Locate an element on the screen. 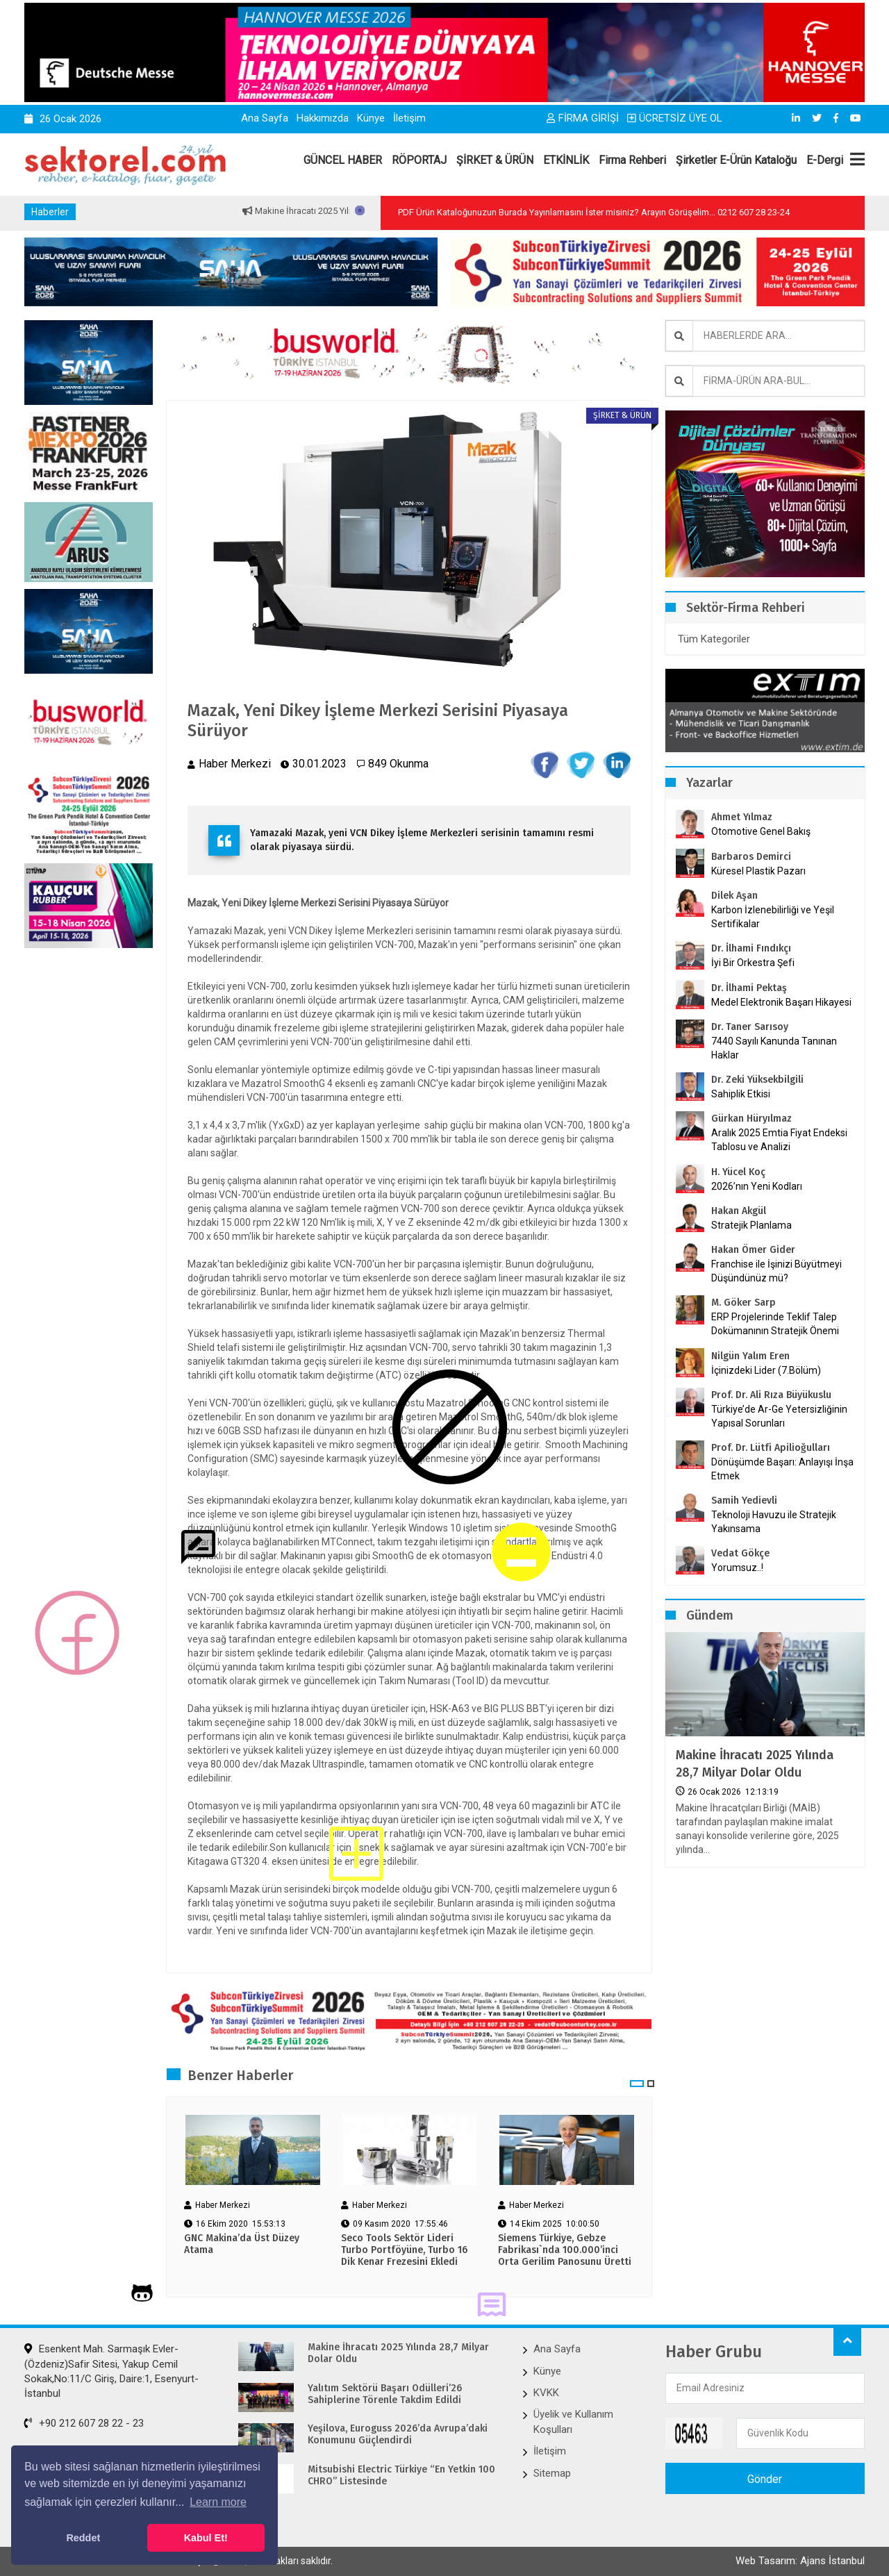 The height and width of the screenshot is (2576, 889). open facebook app is located at coordinates (77, 1633).